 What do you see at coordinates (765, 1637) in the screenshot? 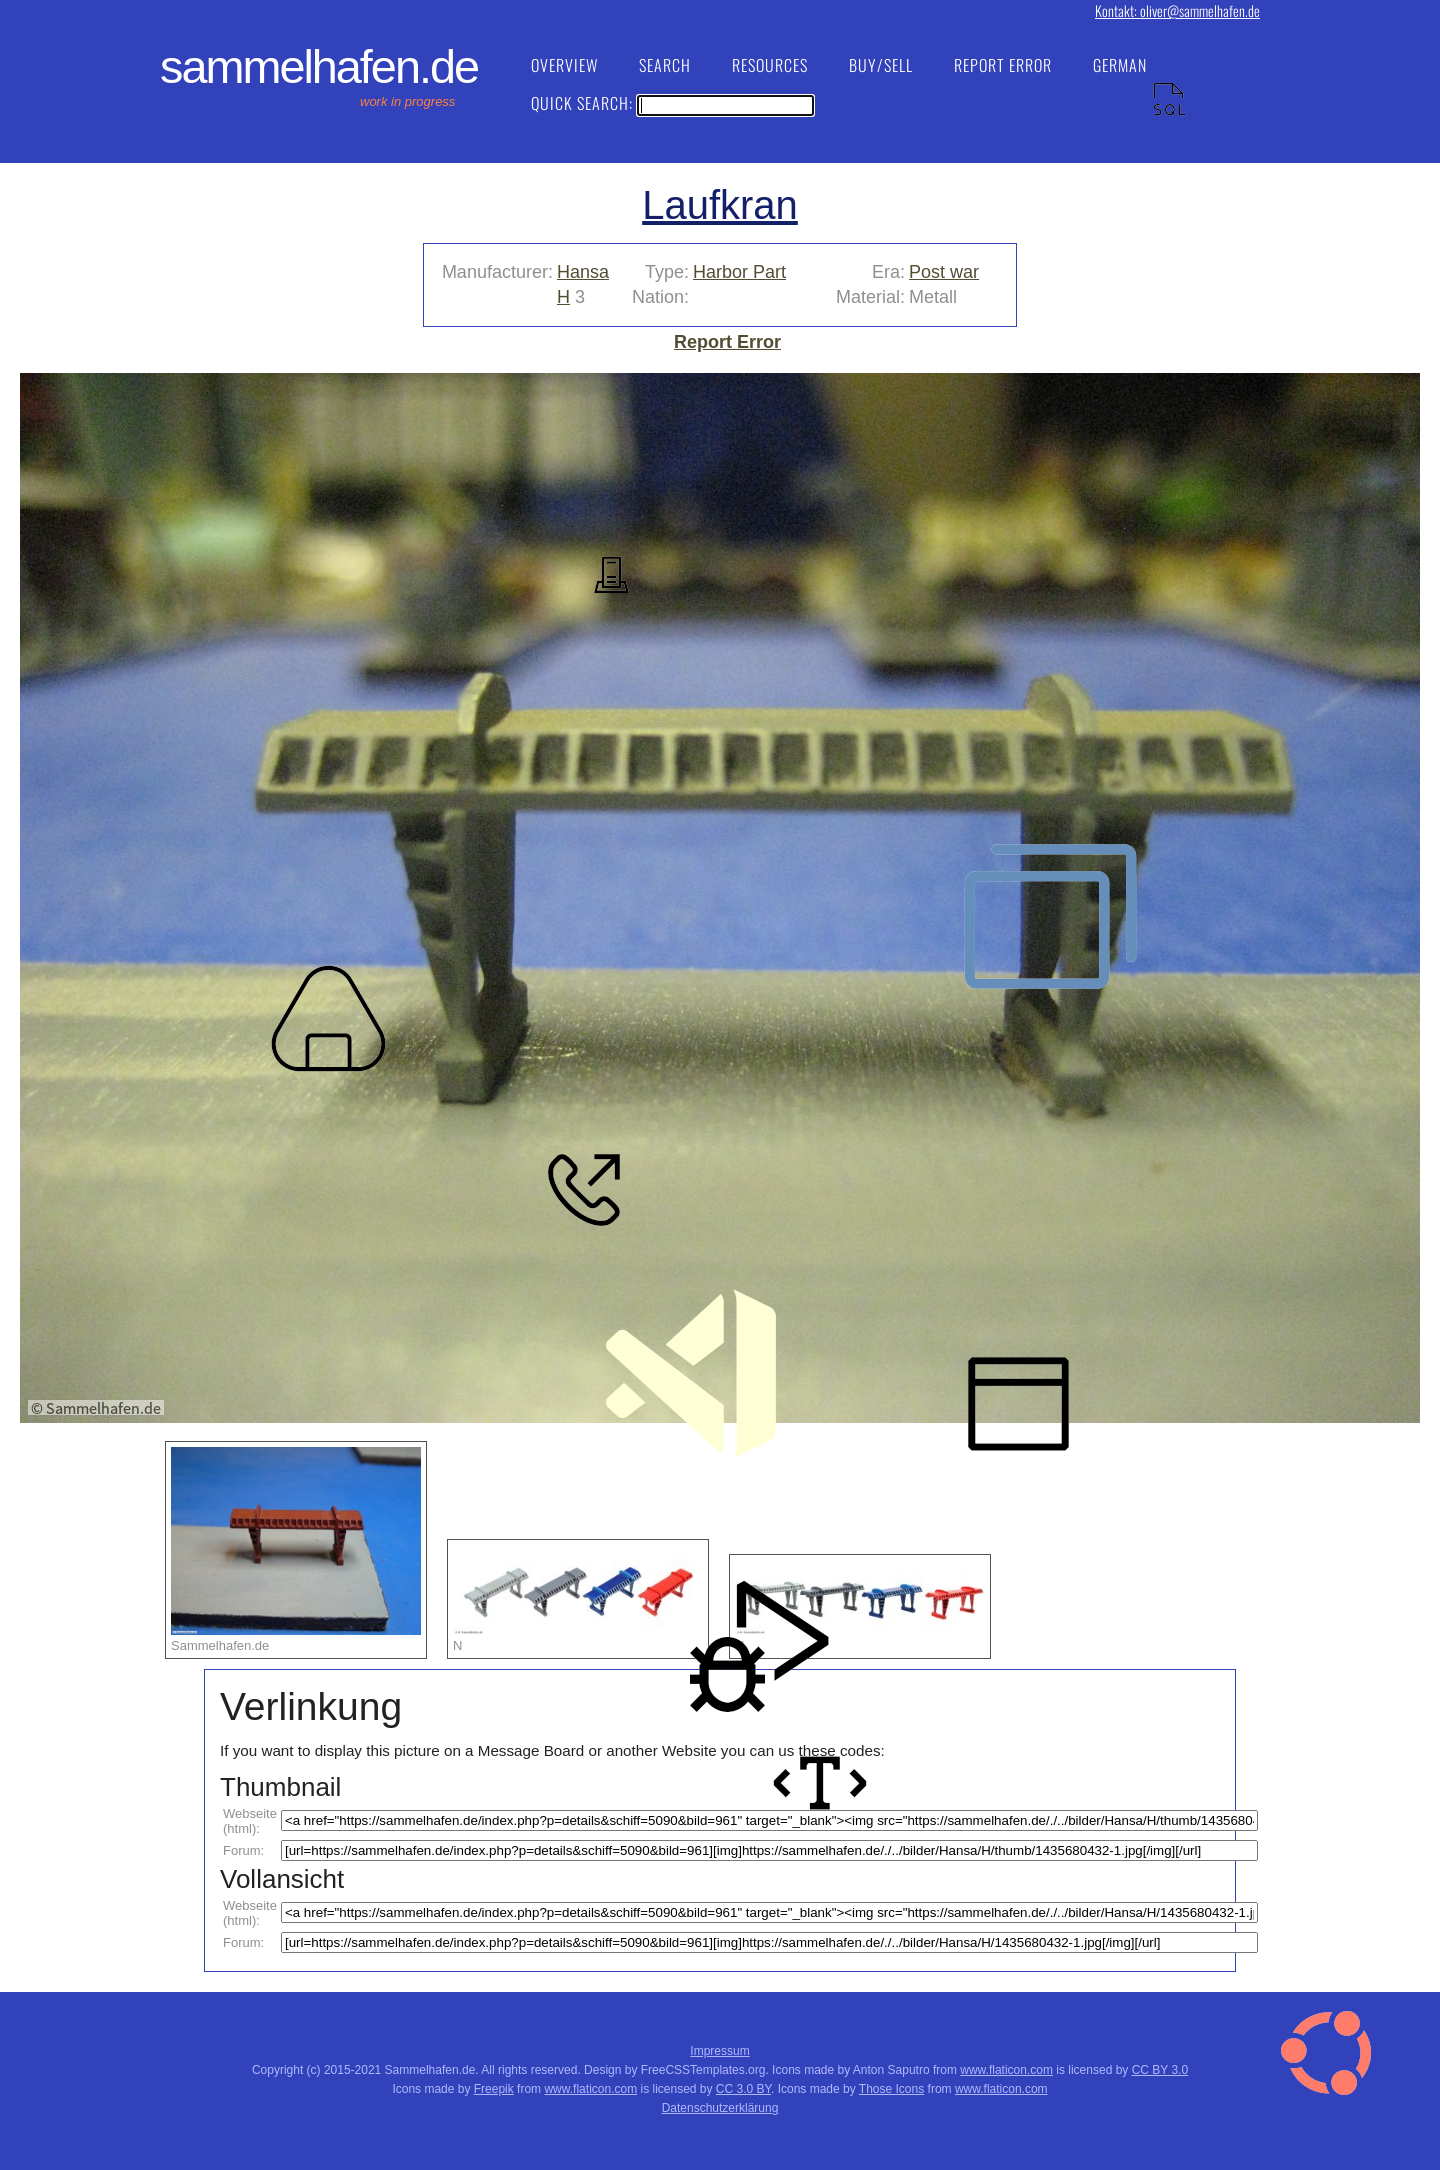
I see `start debugging session` at bounding box center [765, 1637].